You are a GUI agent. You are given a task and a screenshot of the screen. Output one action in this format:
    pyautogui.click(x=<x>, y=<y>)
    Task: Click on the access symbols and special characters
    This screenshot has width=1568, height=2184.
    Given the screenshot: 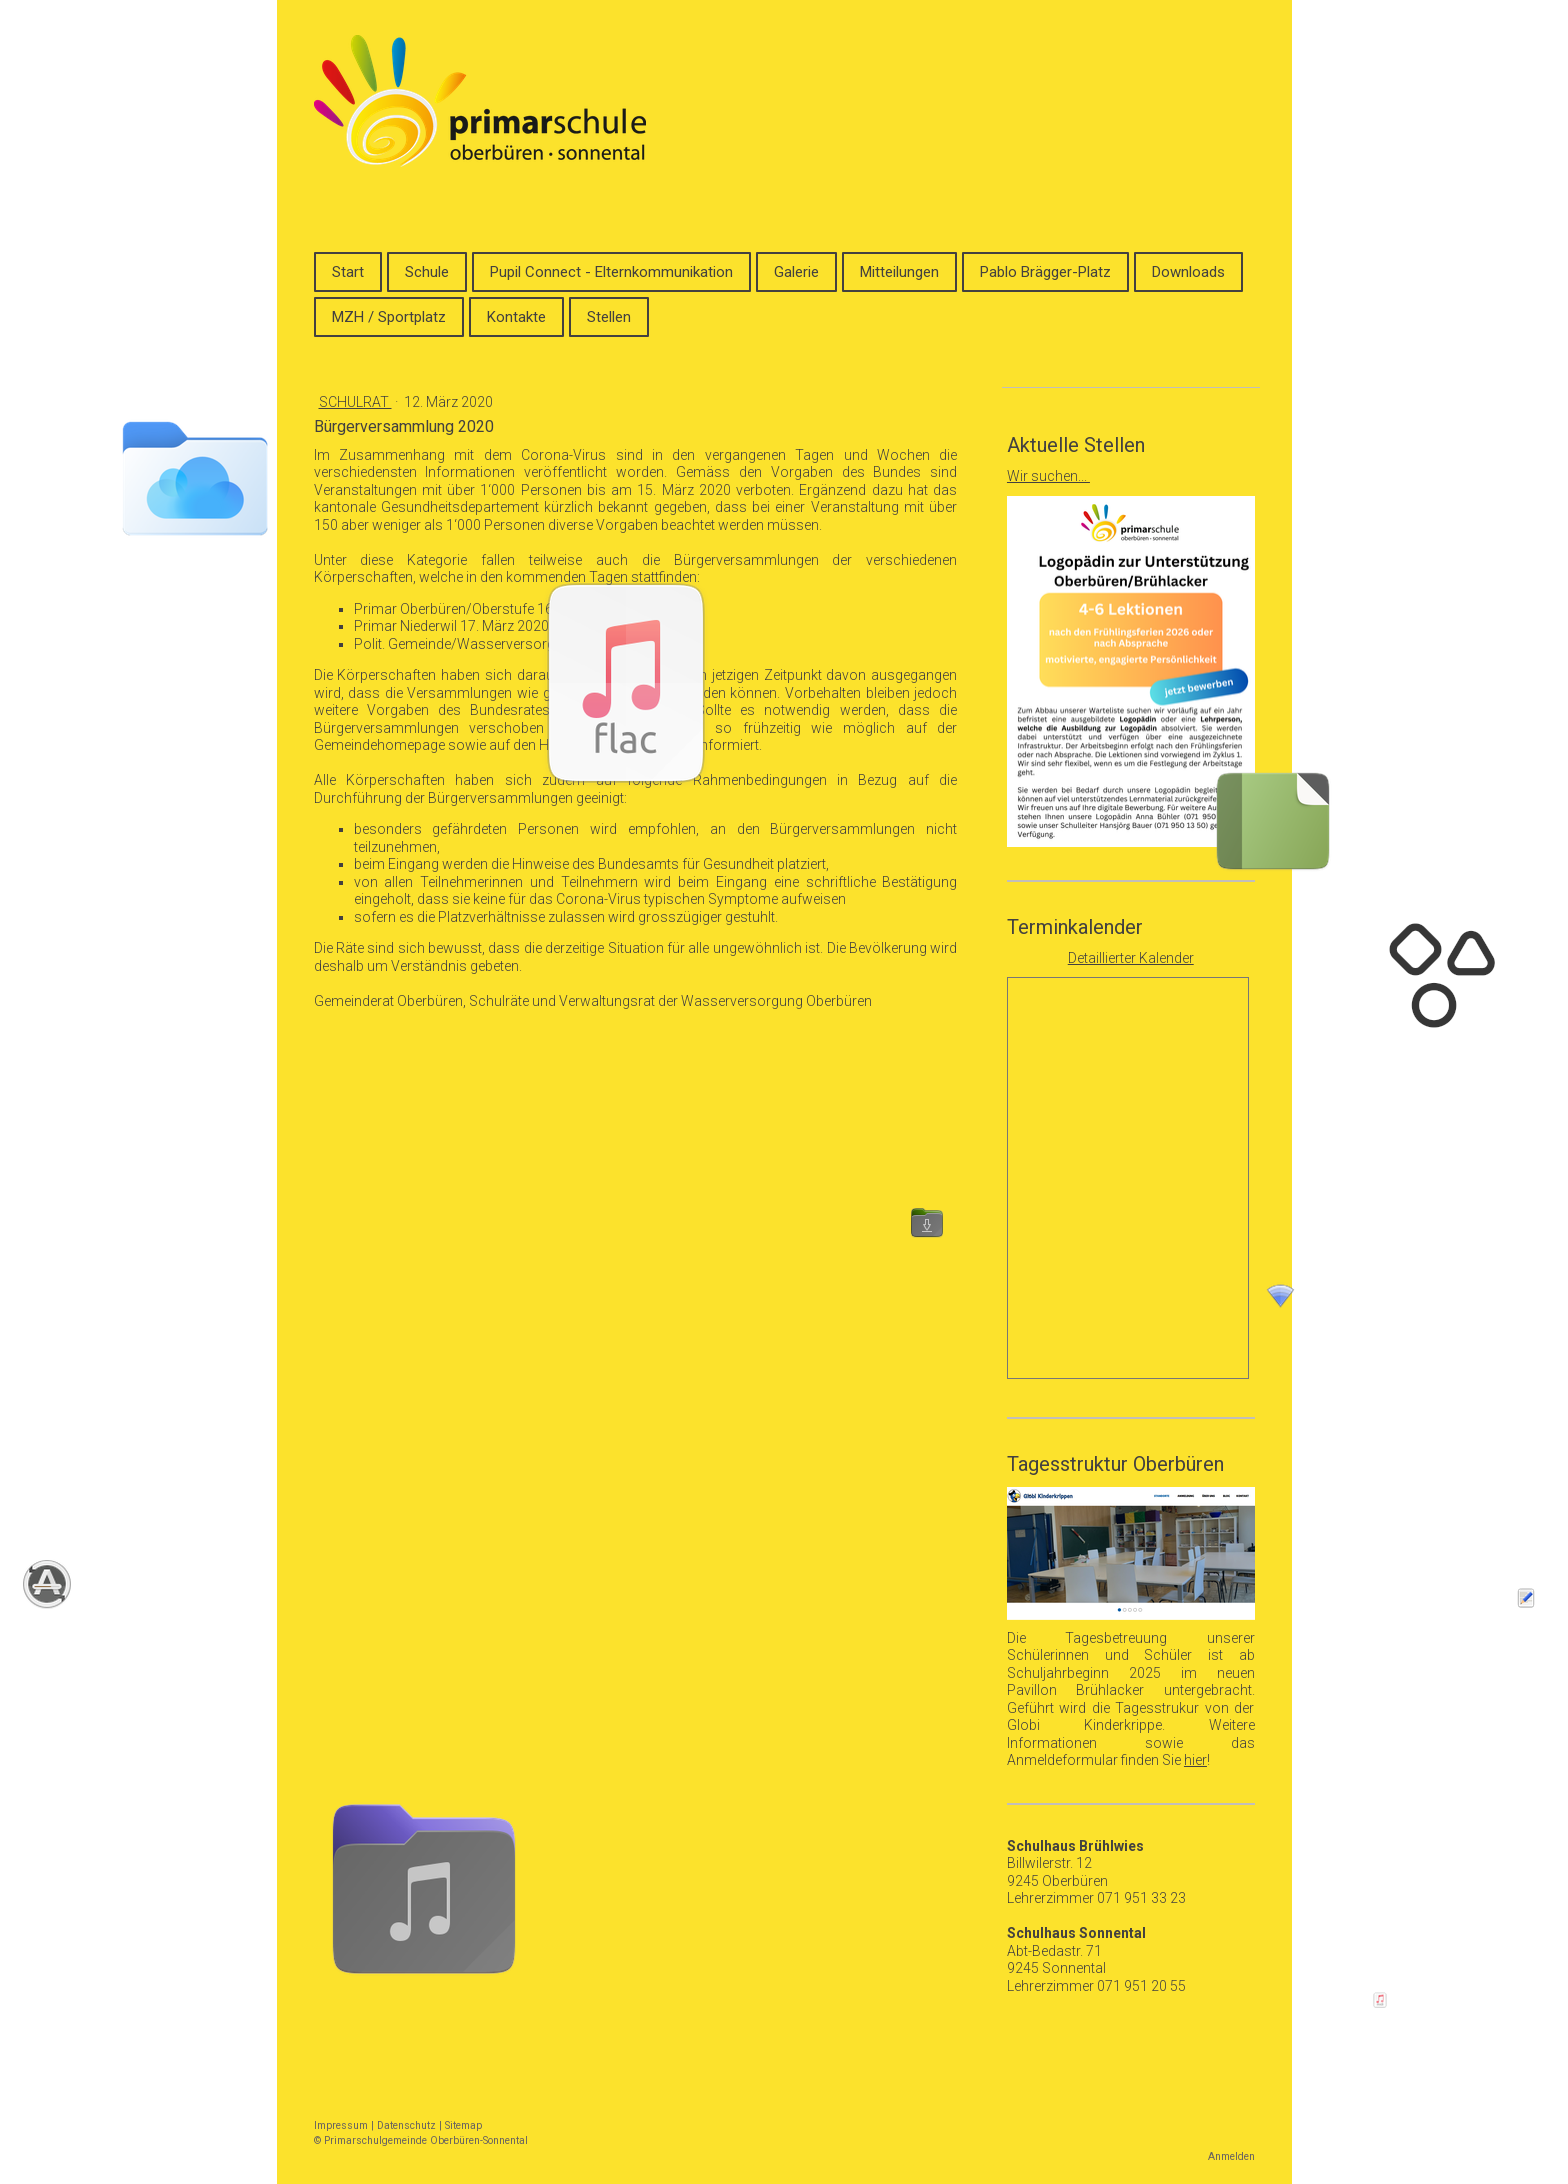 What is the action you would take?
    pyautogui.click(x=1441, y=975)
    